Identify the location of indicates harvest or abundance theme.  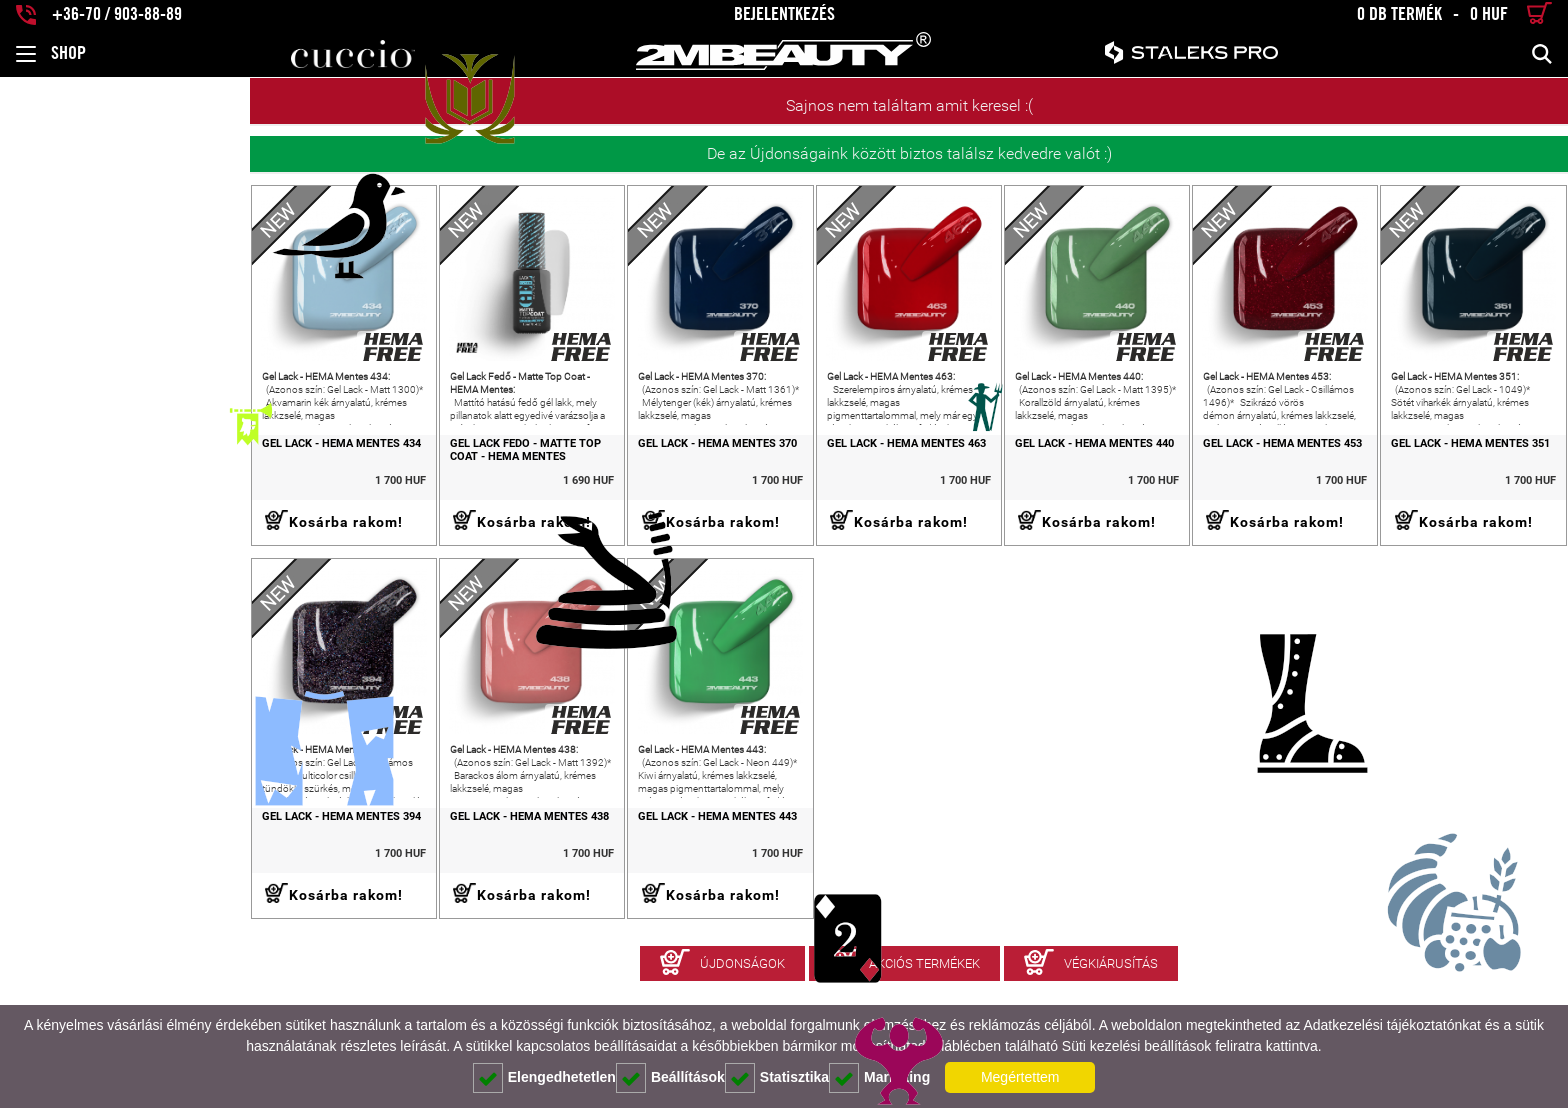
(1454, 901).